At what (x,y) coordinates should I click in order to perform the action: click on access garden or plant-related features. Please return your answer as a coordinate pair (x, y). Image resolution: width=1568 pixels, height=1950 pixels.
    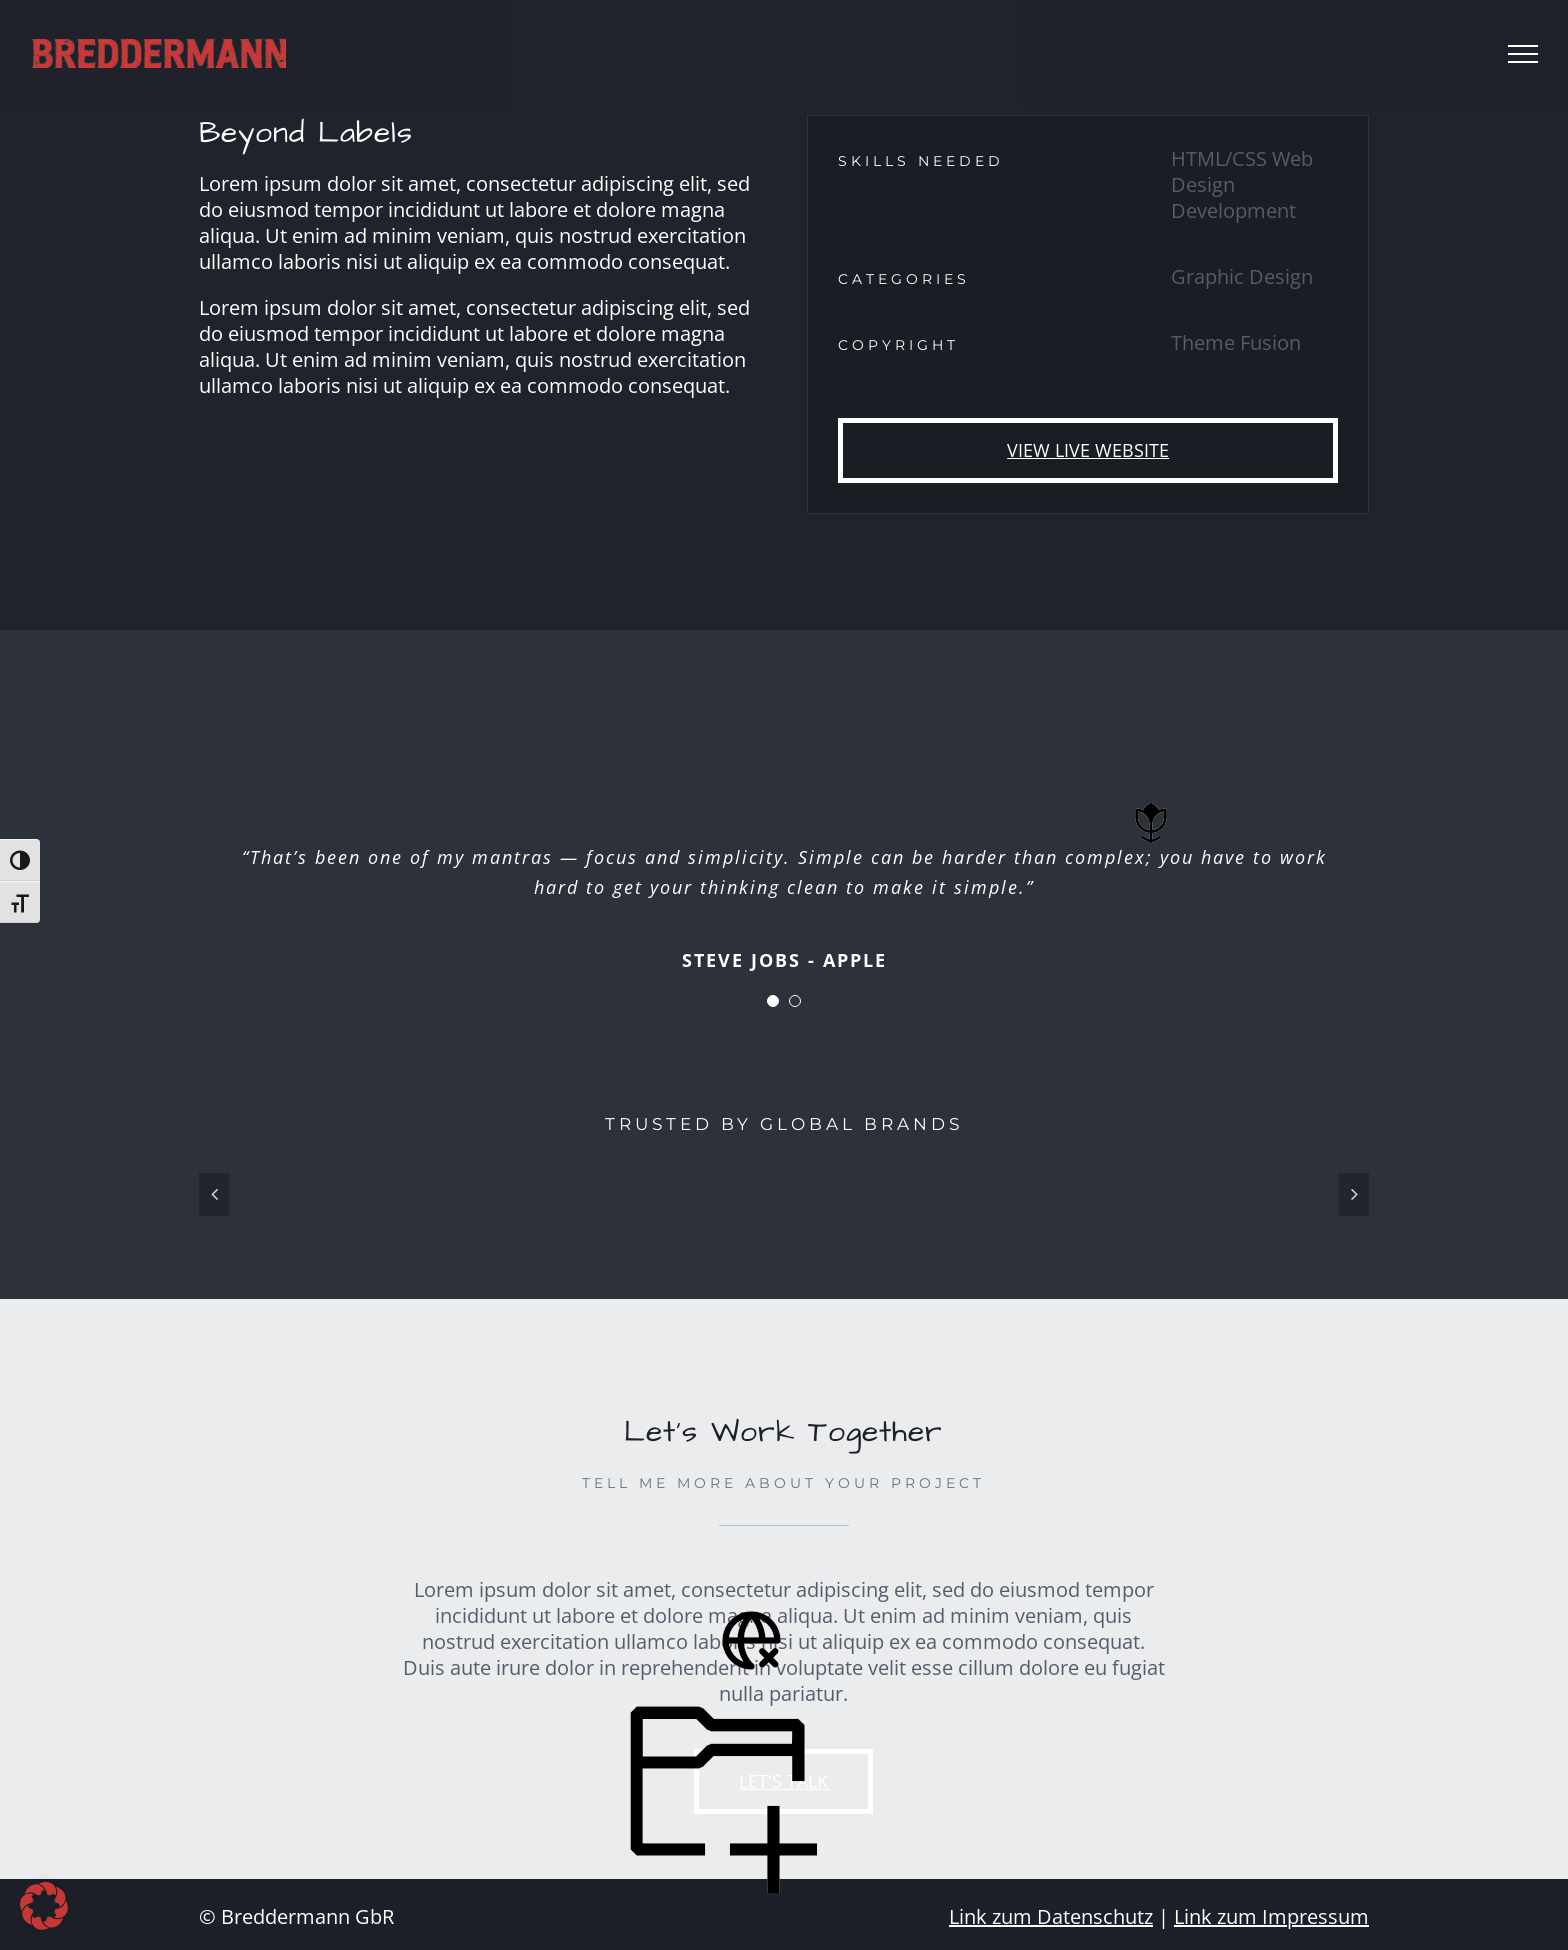
    Looking at the image, I should click on (1151, 823).